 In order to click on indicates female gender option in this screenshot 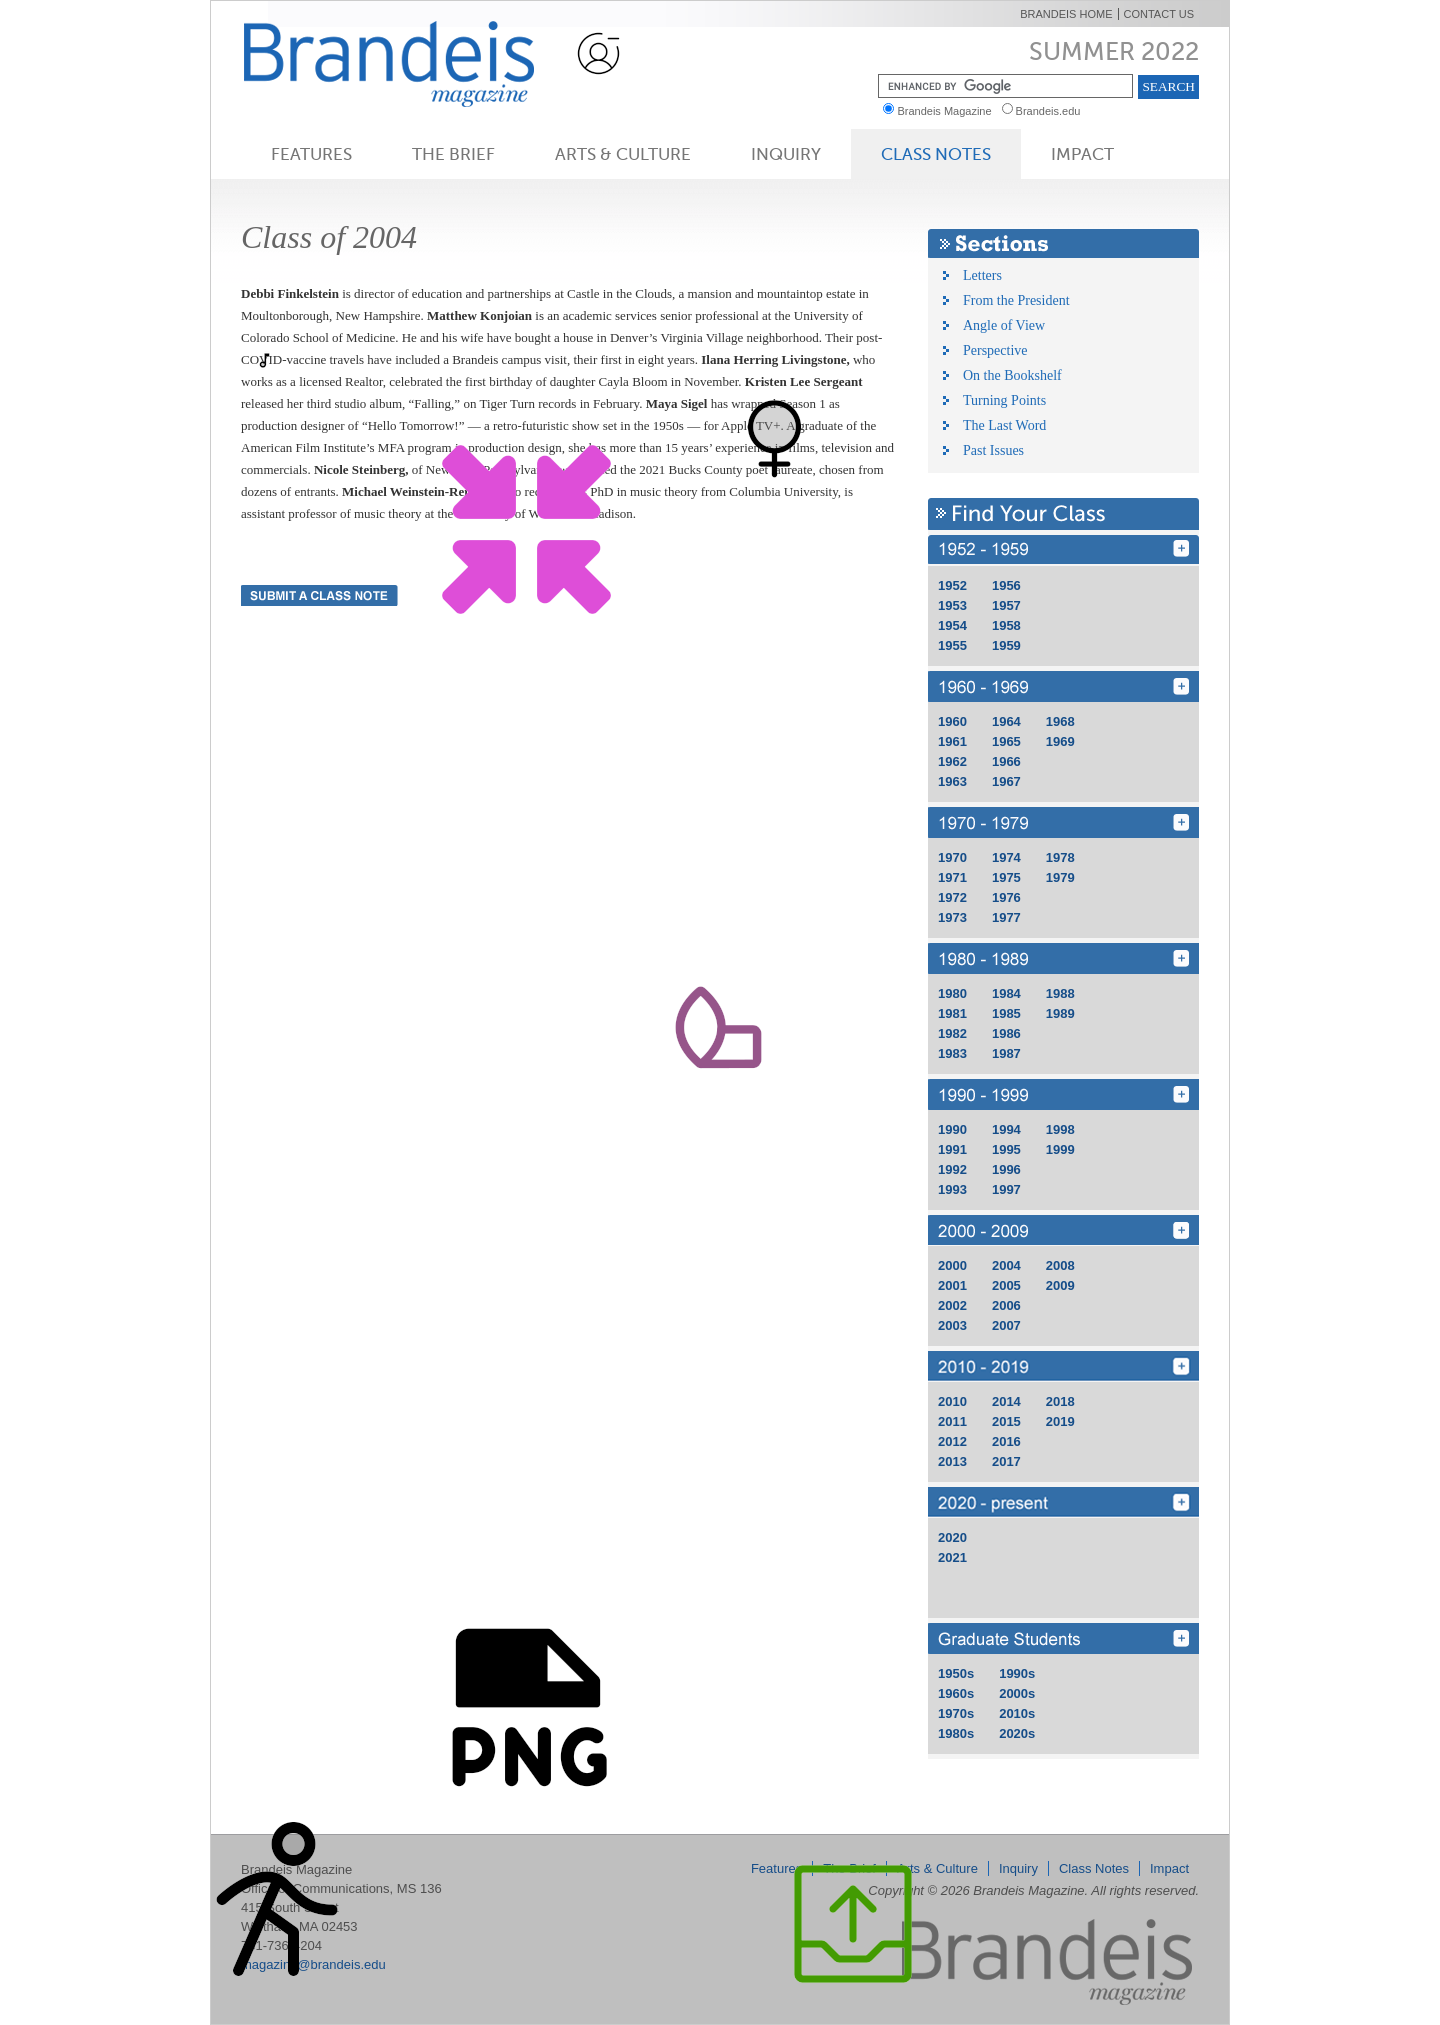, I will do `click(774, 437)`.